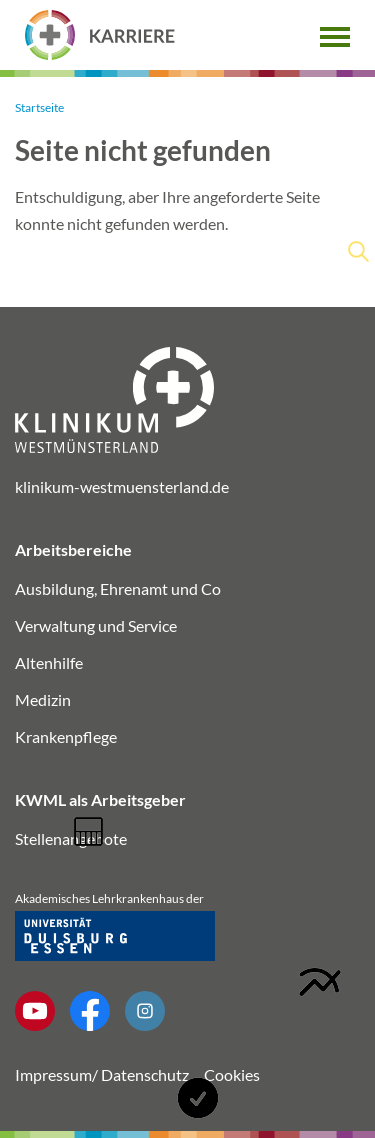 This screenshot has width=375, height=1138. I want to click on search for content or items, so click(358, 251).